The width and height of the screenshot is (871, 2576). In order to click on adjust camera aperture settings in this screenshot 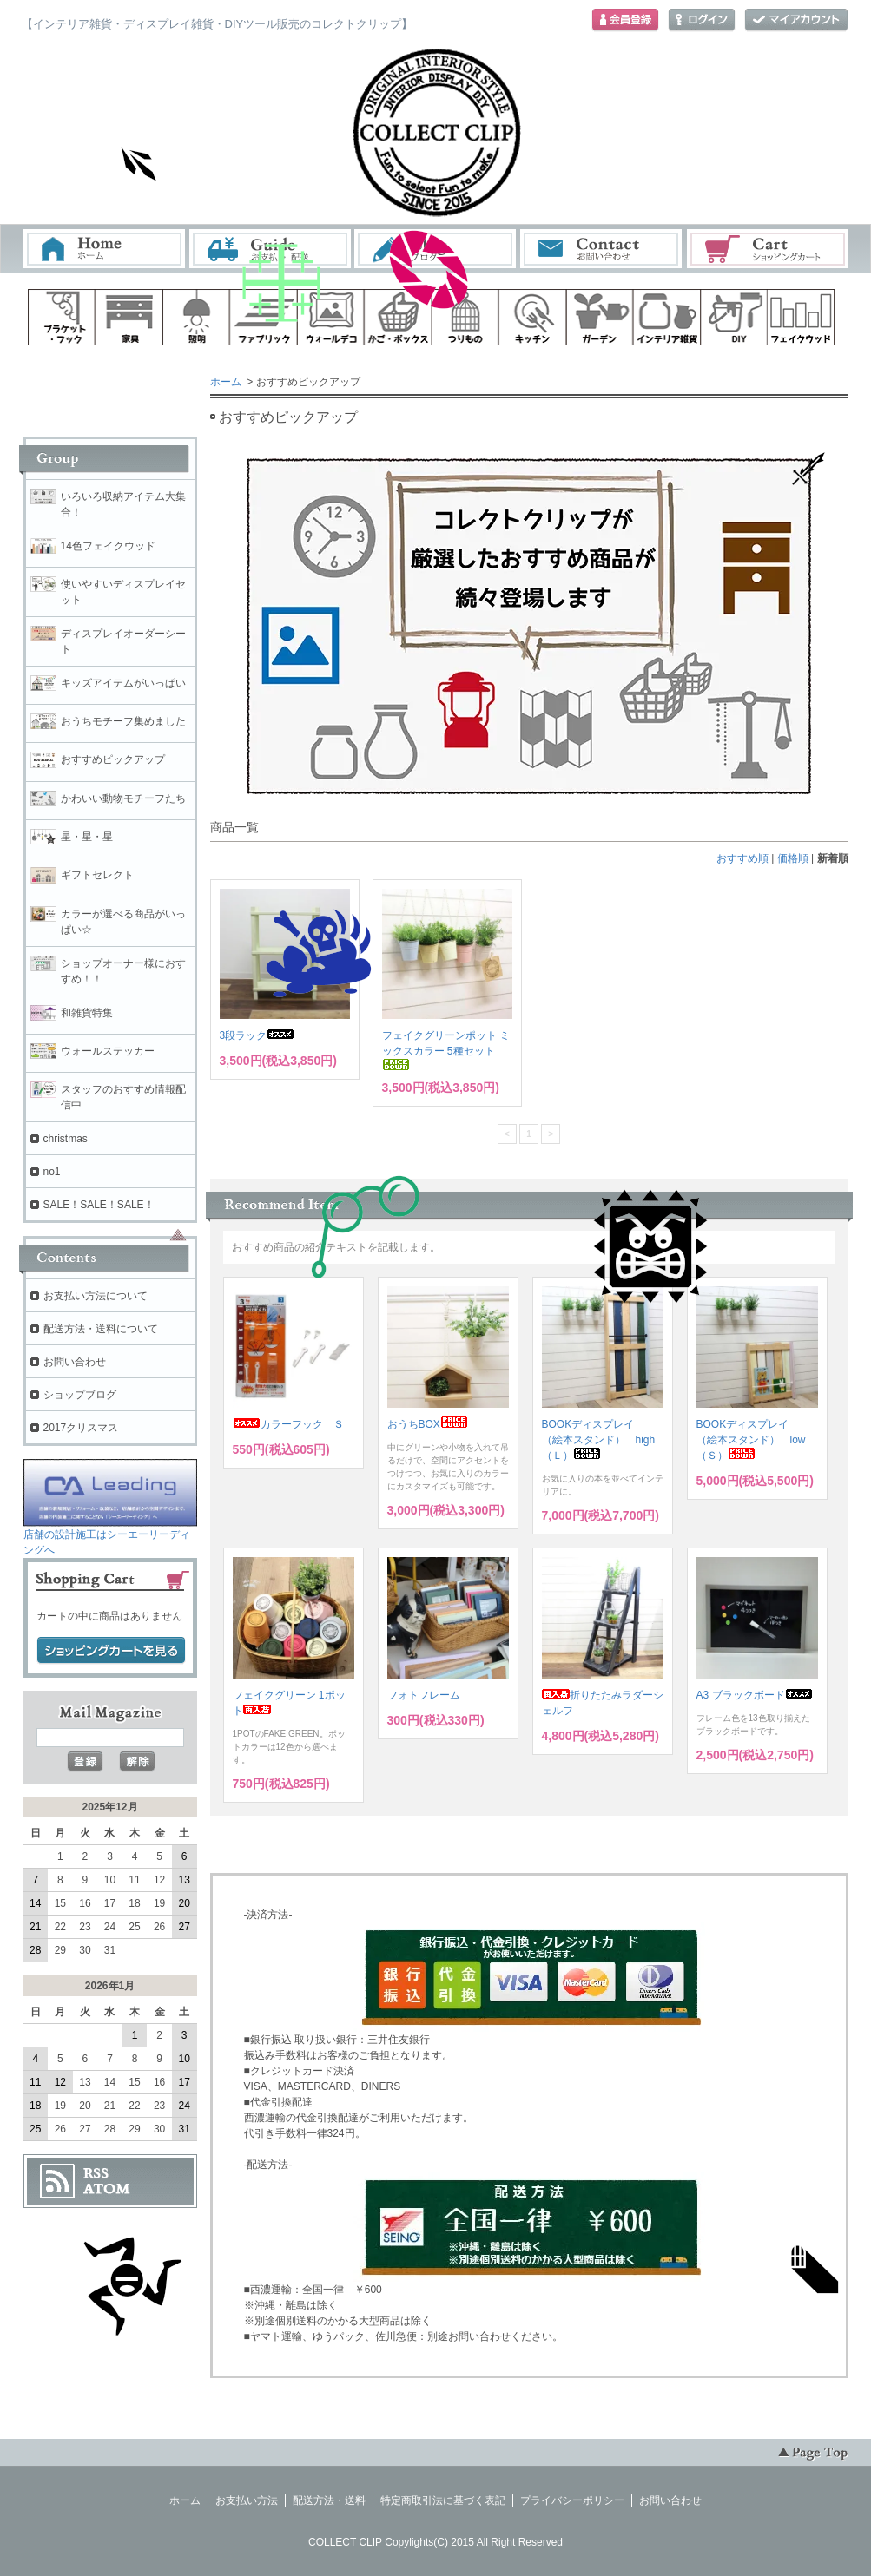, I will do `click(429, 270)`.